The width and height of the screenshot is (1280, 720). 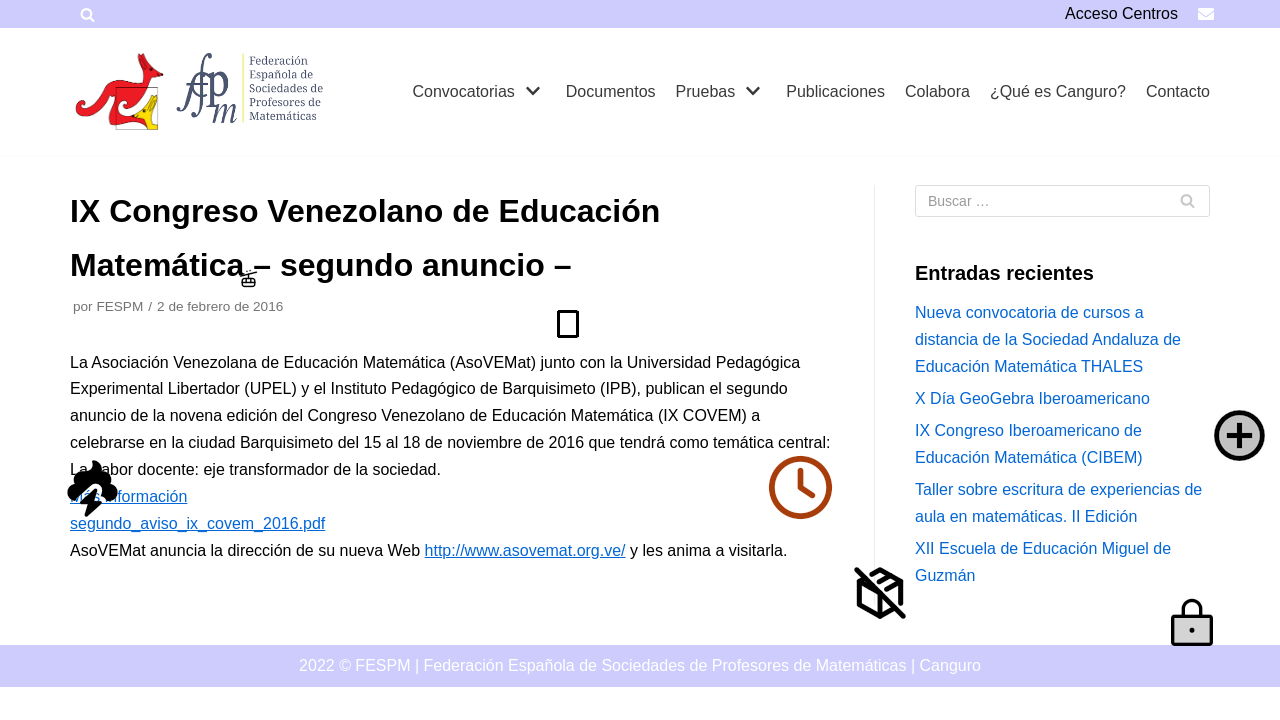 I want to click on indicates something went wrong or an error occurred, so click(x=92, y=488).